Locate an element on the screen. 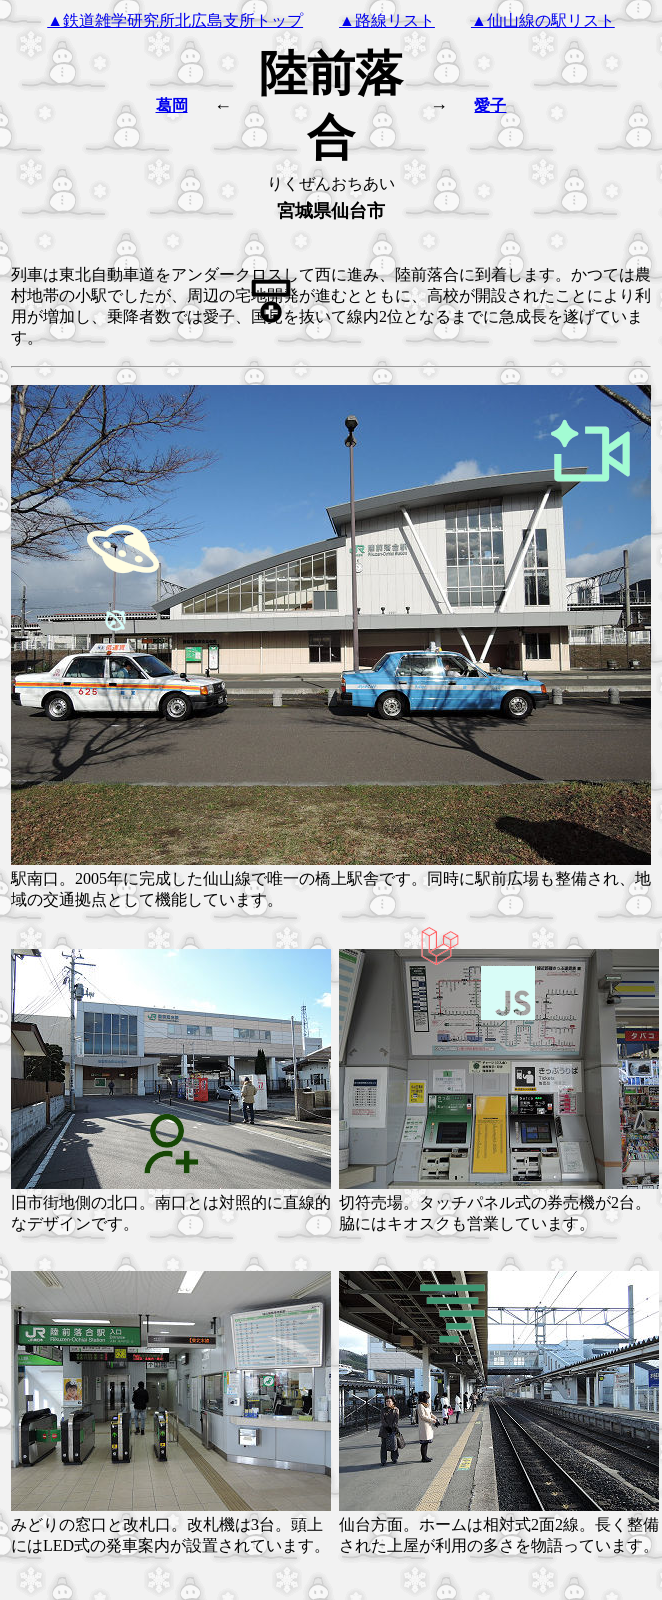 The width and height of the screenshot is (662, 1600). Laravel framework branding or integration is located at coordinates (440, 946).